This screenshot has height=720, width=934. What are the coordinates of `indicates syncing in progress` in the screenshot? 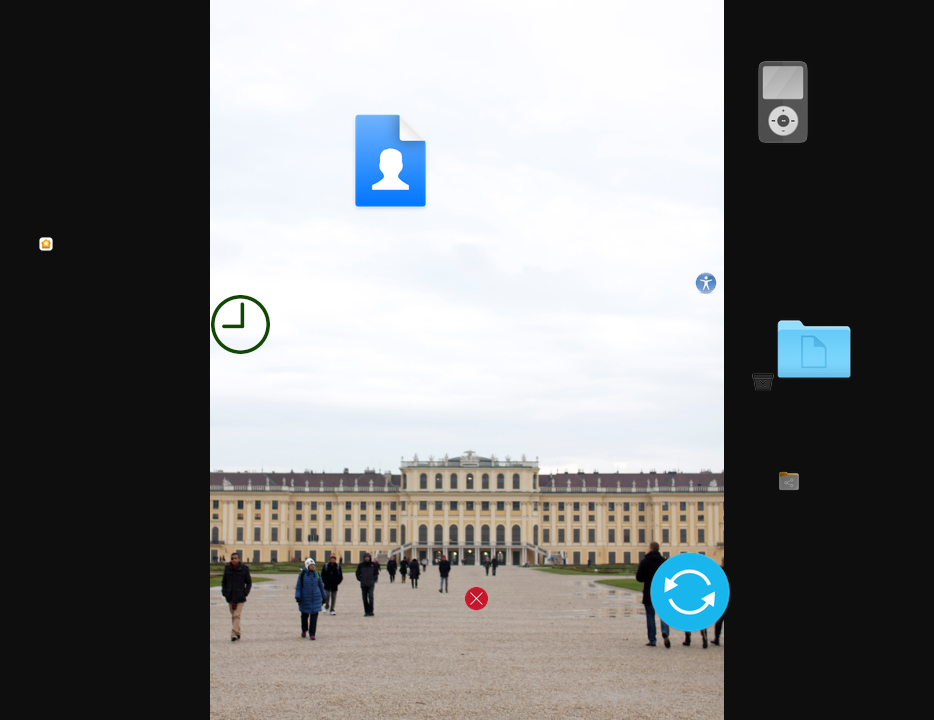 It's located at (690, 592).